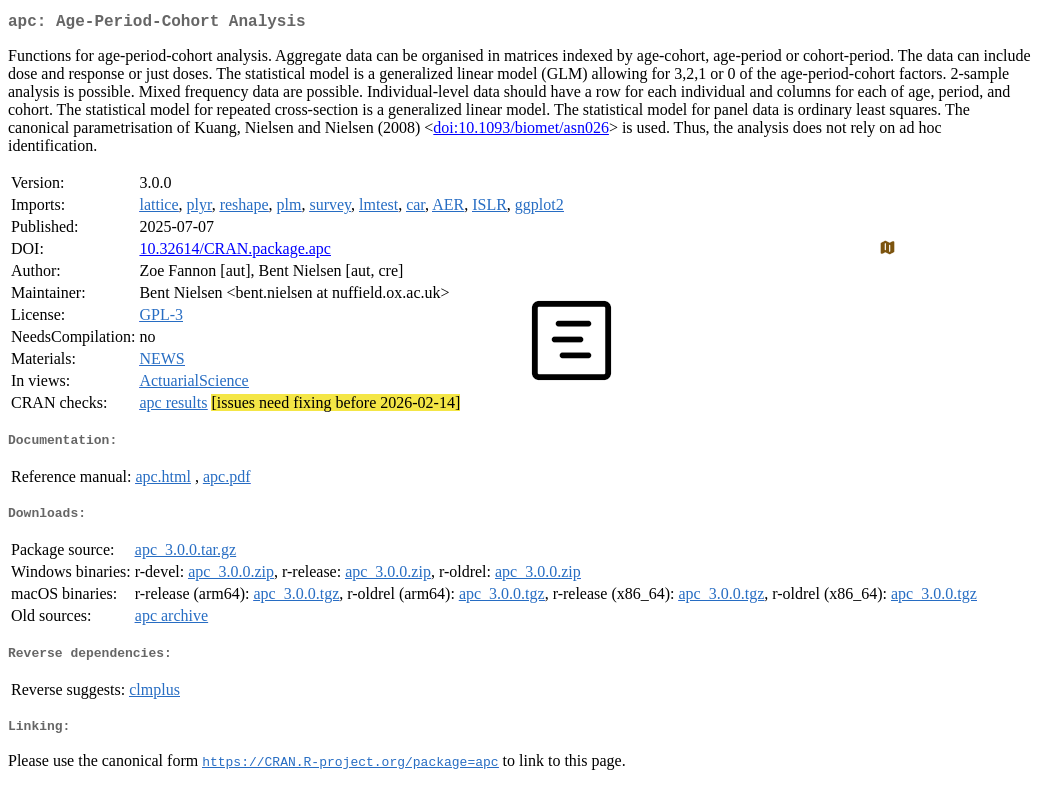 This screenshot has width=1040, height=802. What do you see at coordinates (887, 247) in the screenshot?
I see `view map or navigation` at bounding box center [887, 247].